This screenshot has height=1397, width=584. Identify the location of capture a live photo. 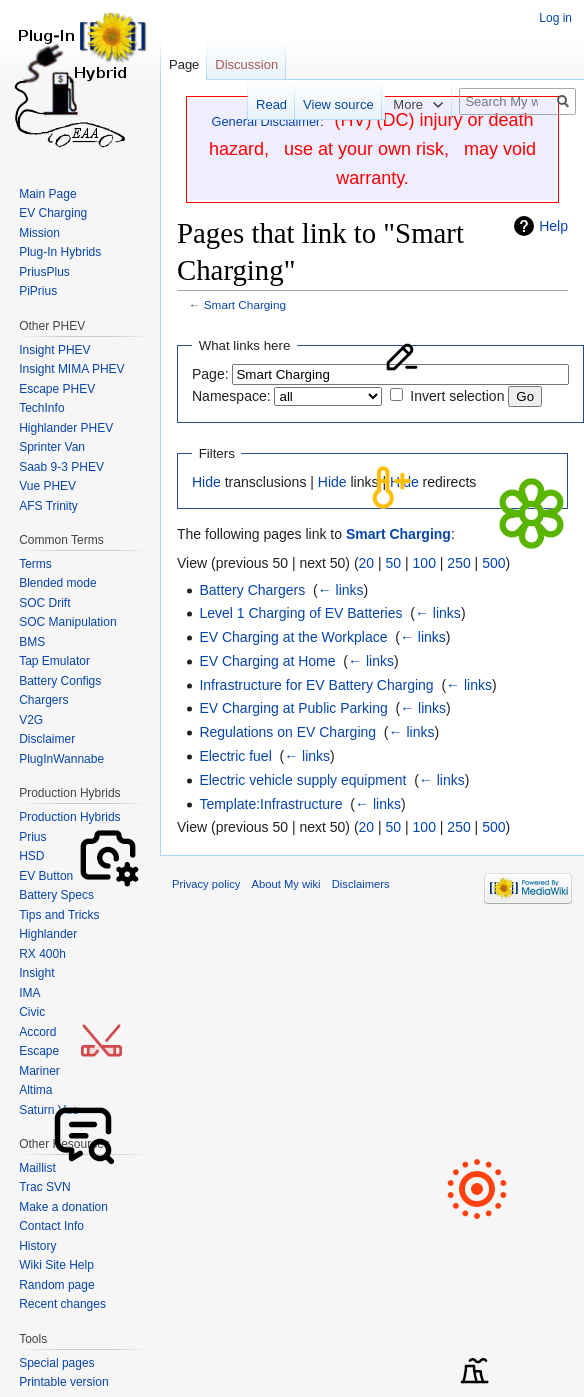
(477, 1189).